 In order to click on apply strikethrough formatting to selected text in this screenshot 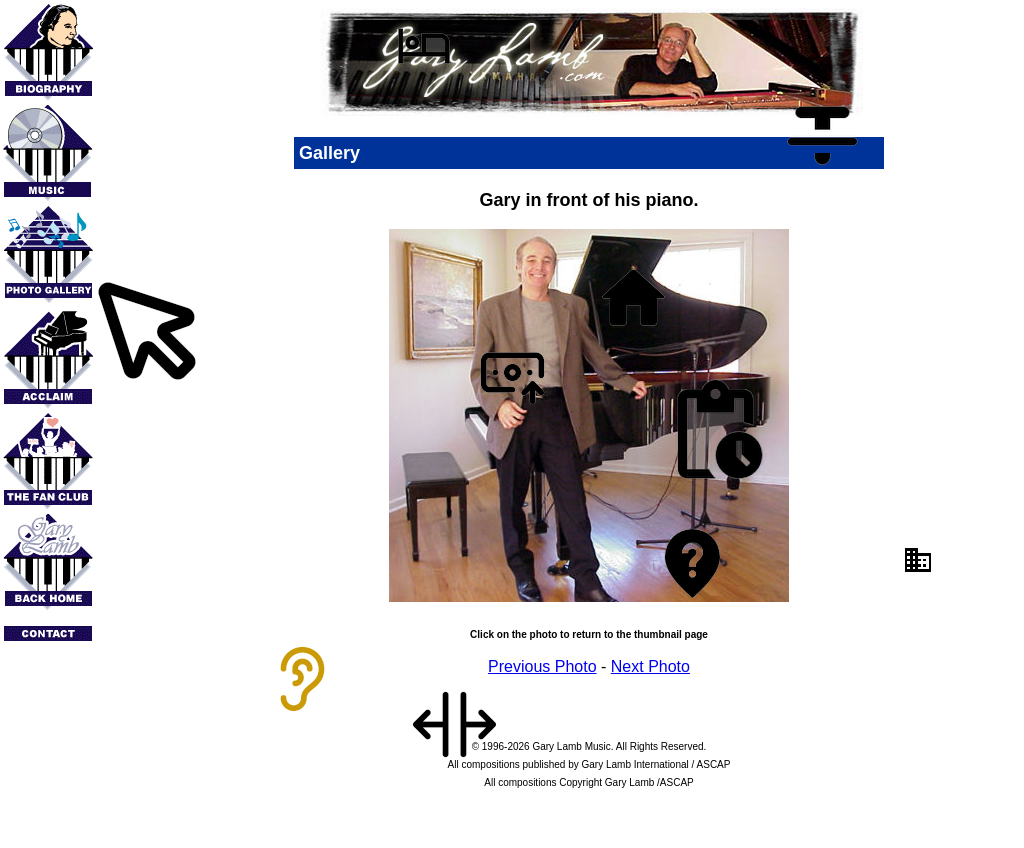, I will do `click(822, 137)`.